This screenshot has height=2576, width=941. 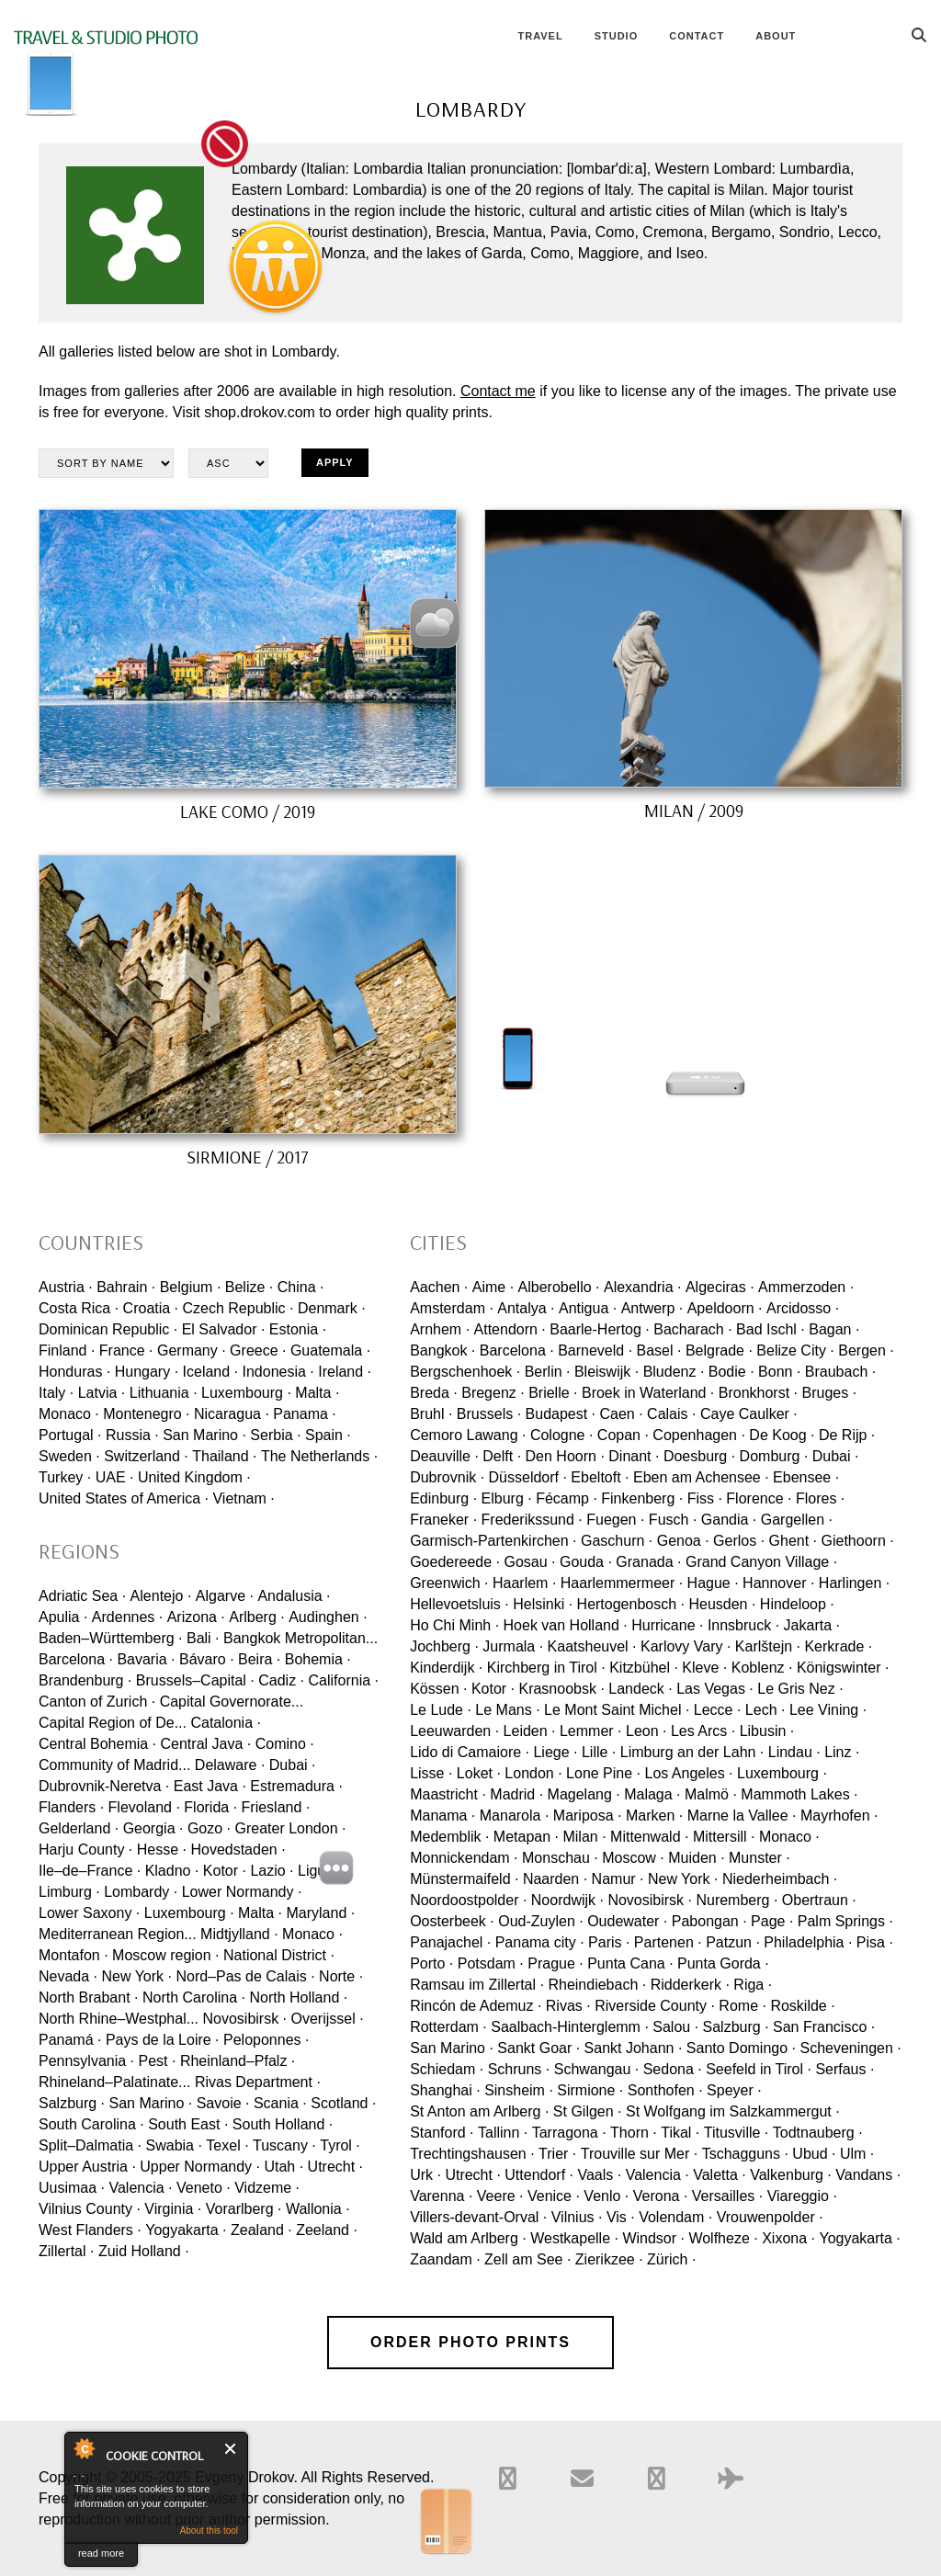 I want to click on delete an email message, so click(x=224, y=143).